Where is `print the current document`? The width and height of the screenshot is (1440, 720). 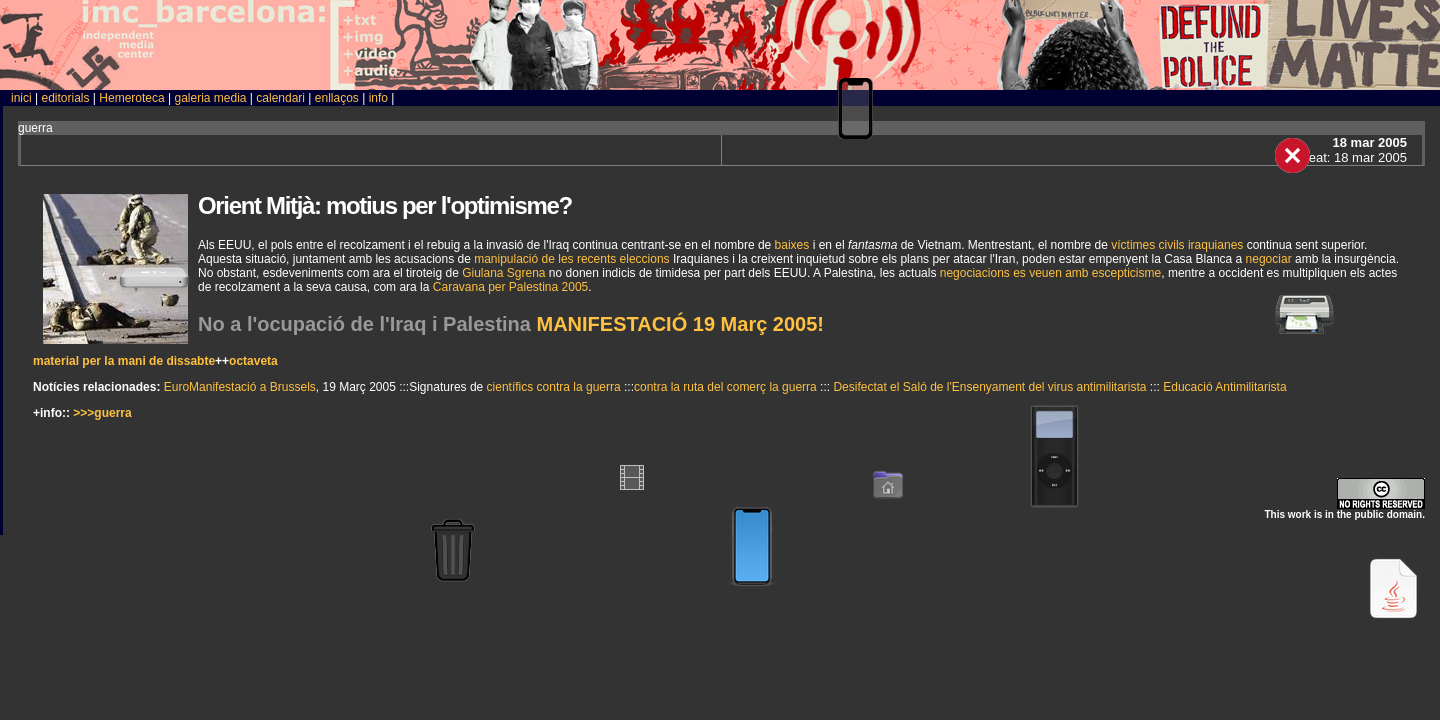
print the current document is located at coordinates (1304, 313).